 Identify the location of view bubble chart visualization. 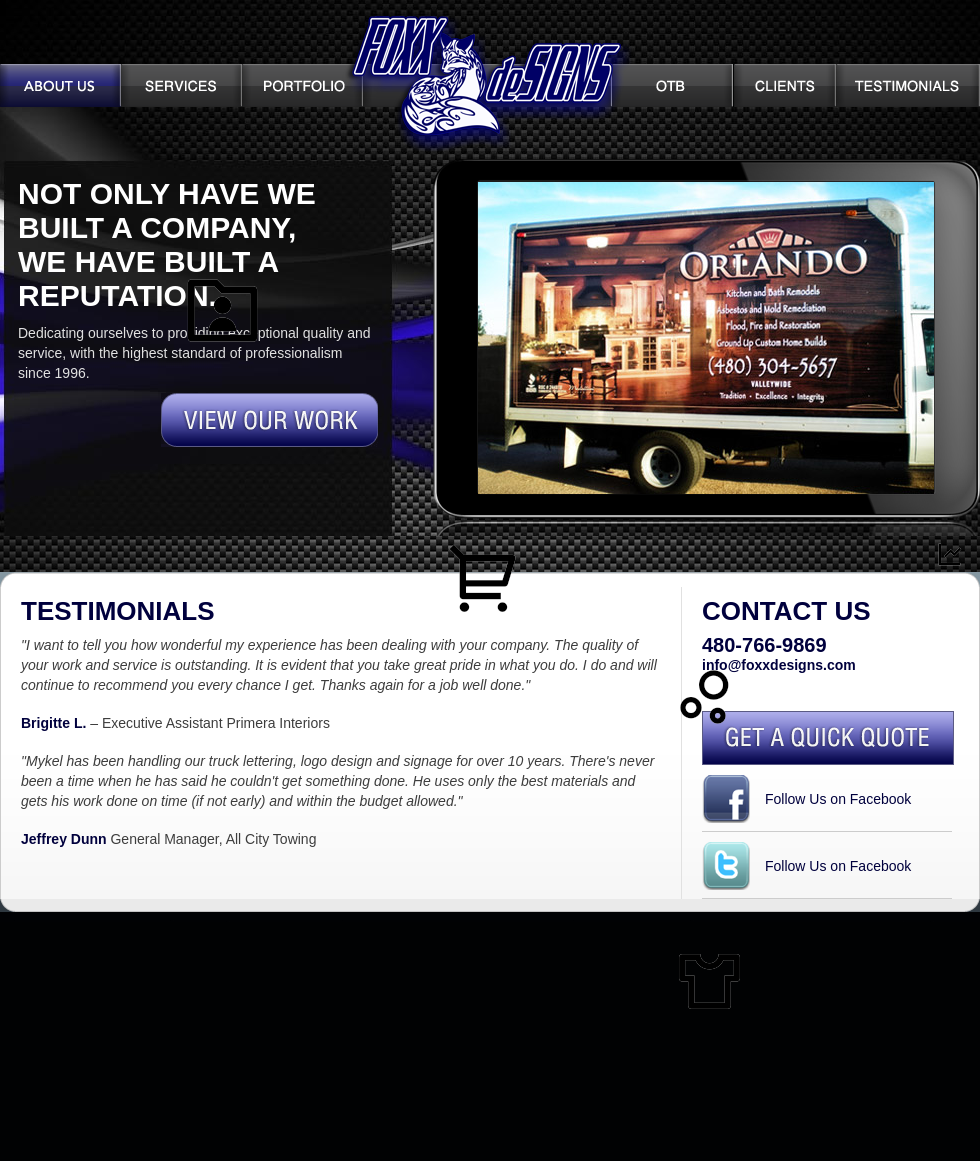
(707, 697).